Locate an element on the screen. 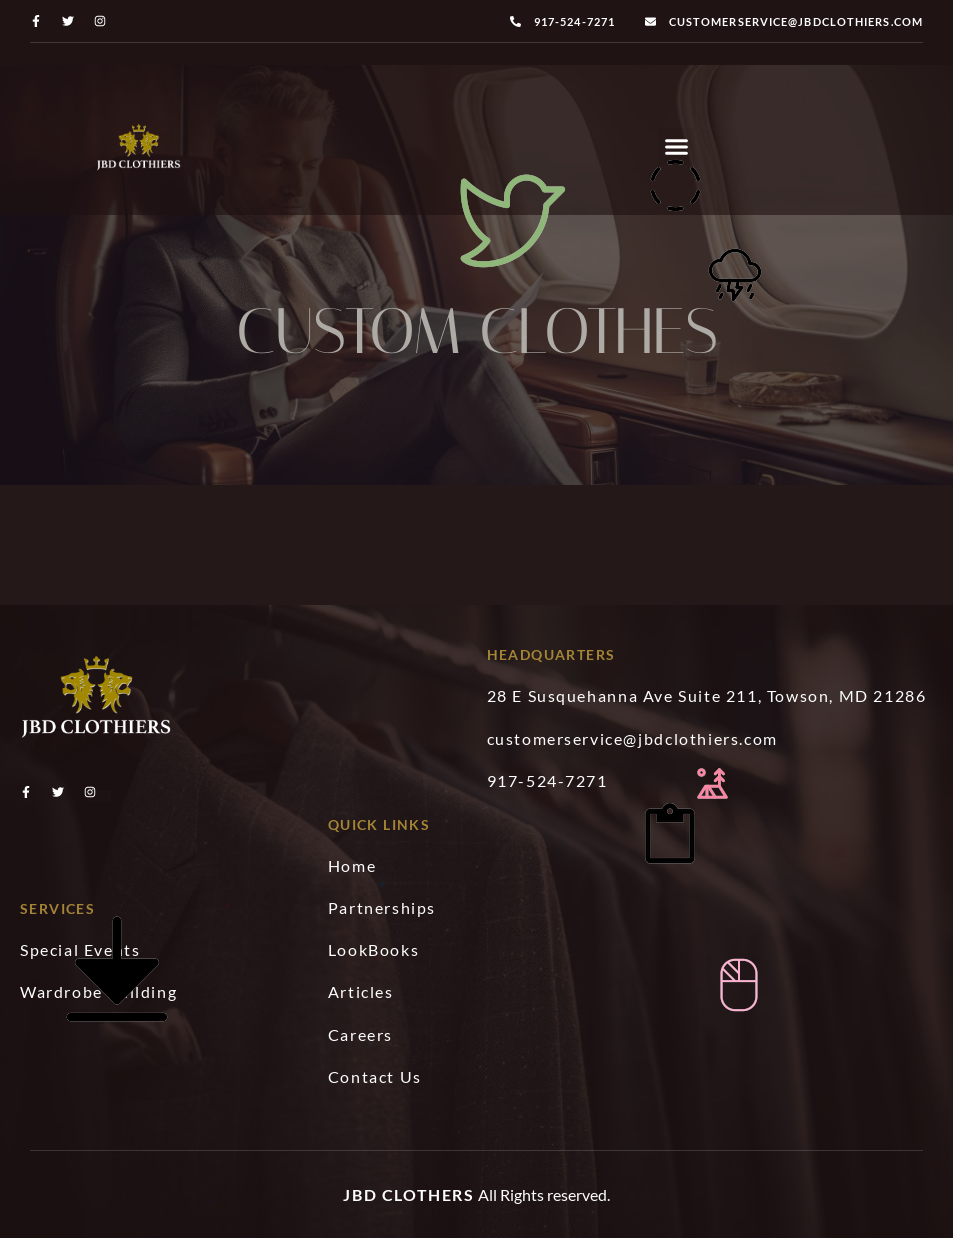 The image size is (953, 1238). download a file is located at coordinates (117, 971).